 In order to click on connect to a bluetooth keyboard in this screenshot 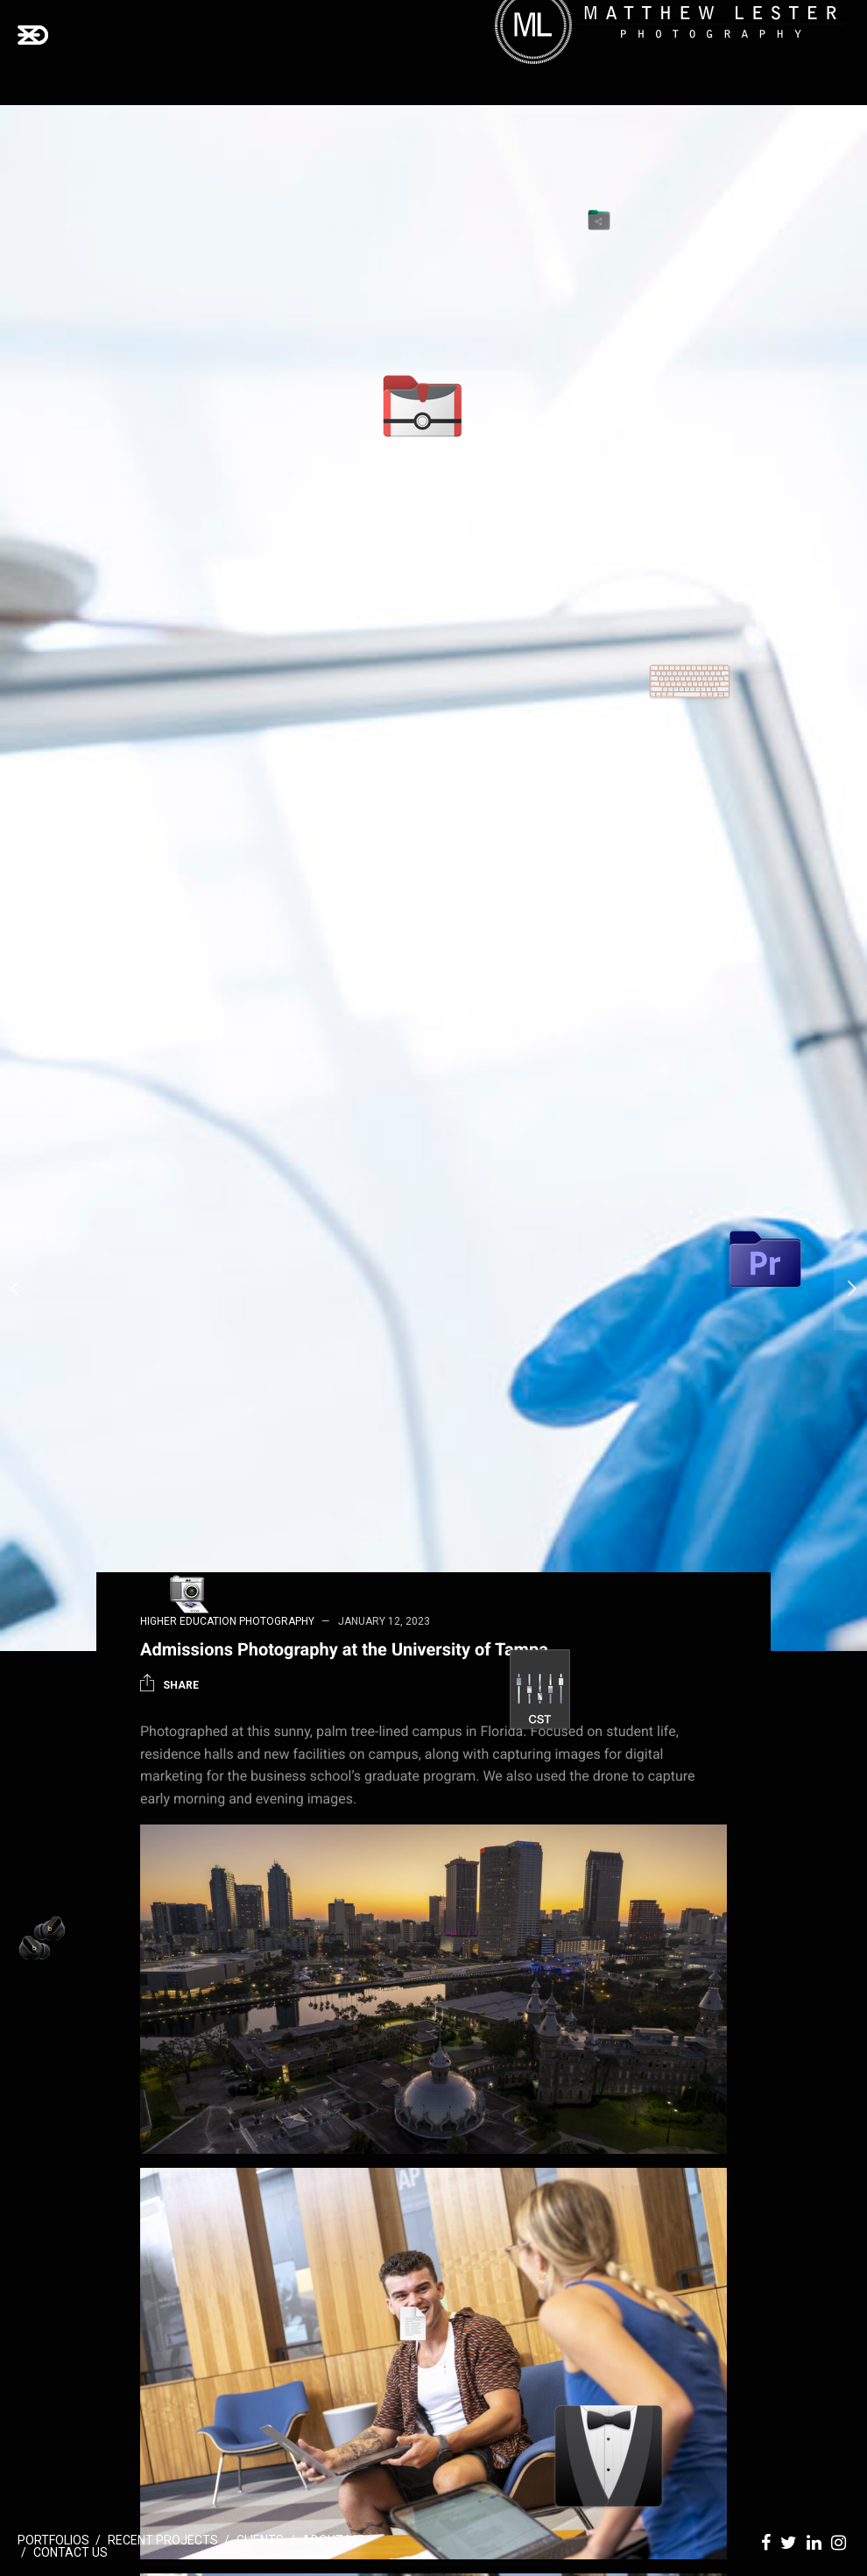, I will do `click(689, 681)`.